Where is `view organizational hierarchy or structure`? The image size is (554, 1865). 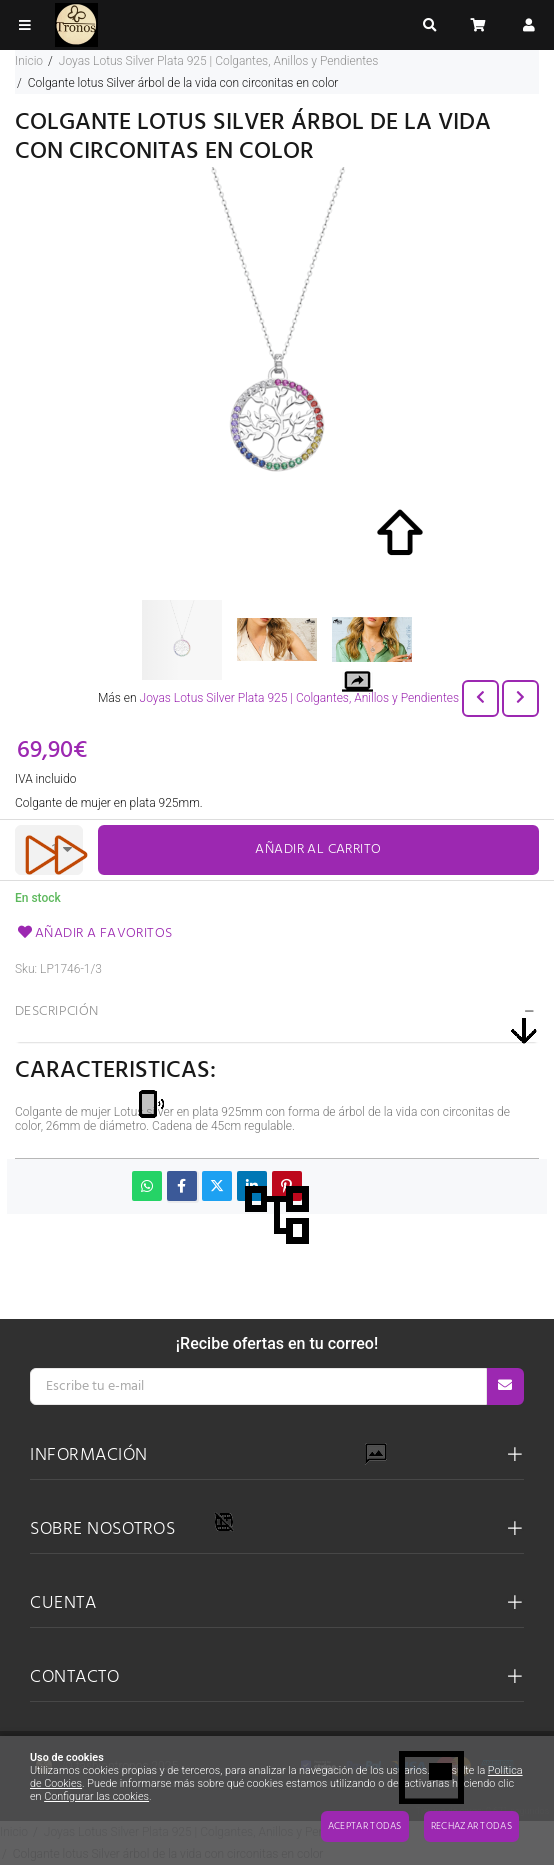 view organizational hierarchy or structure is located at coordinates (277, 1215).